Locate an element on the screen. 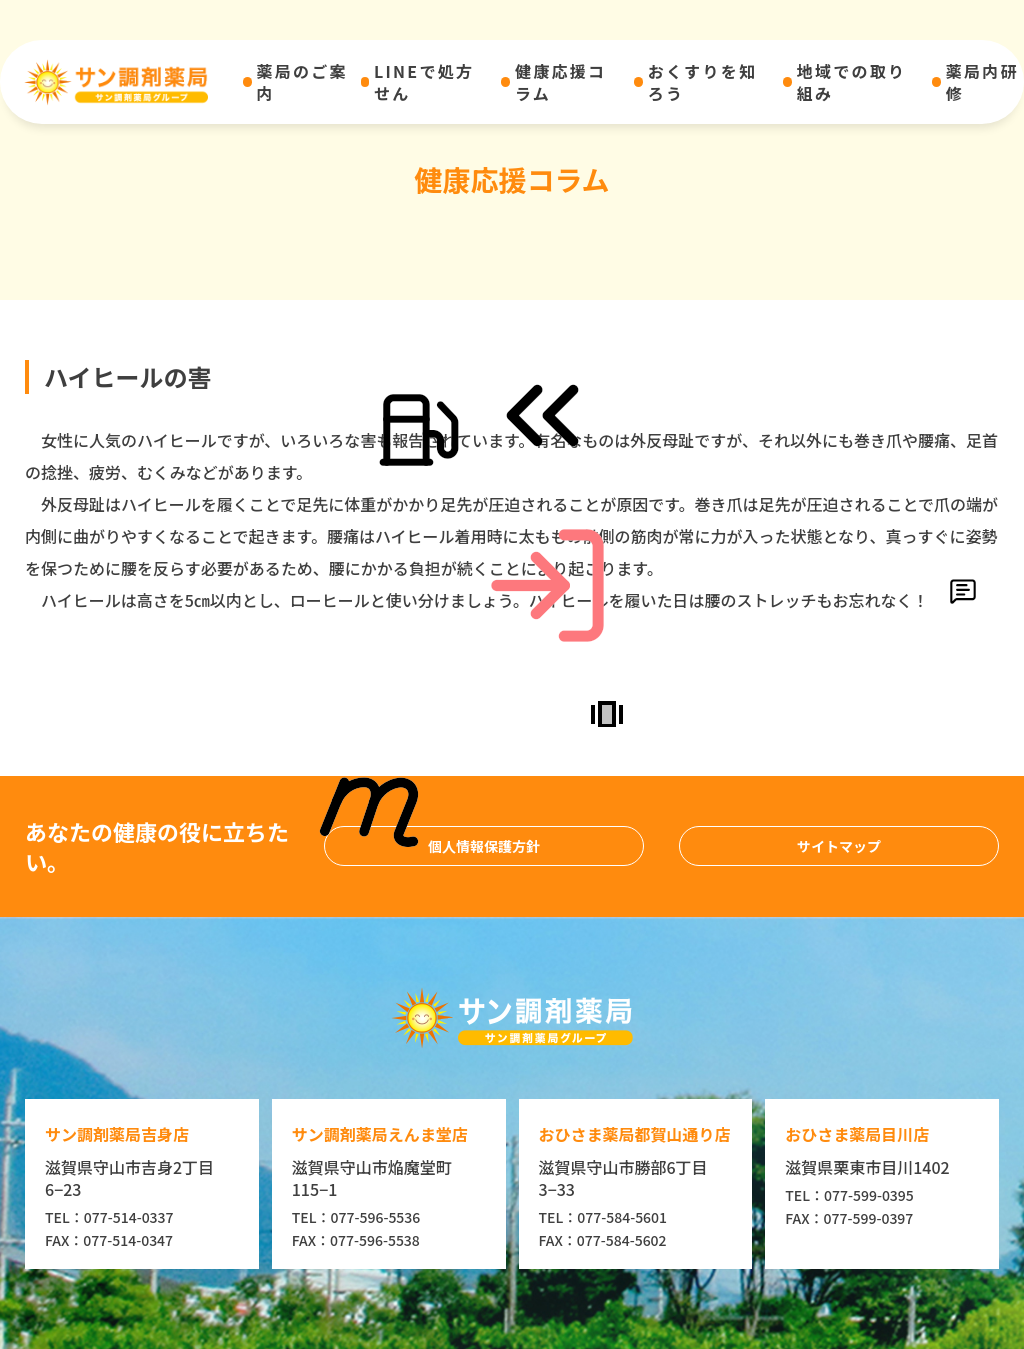 The height and width of the screenshot is (1349, 1024). find nearby gas stations is located at coordinates (419, 430).